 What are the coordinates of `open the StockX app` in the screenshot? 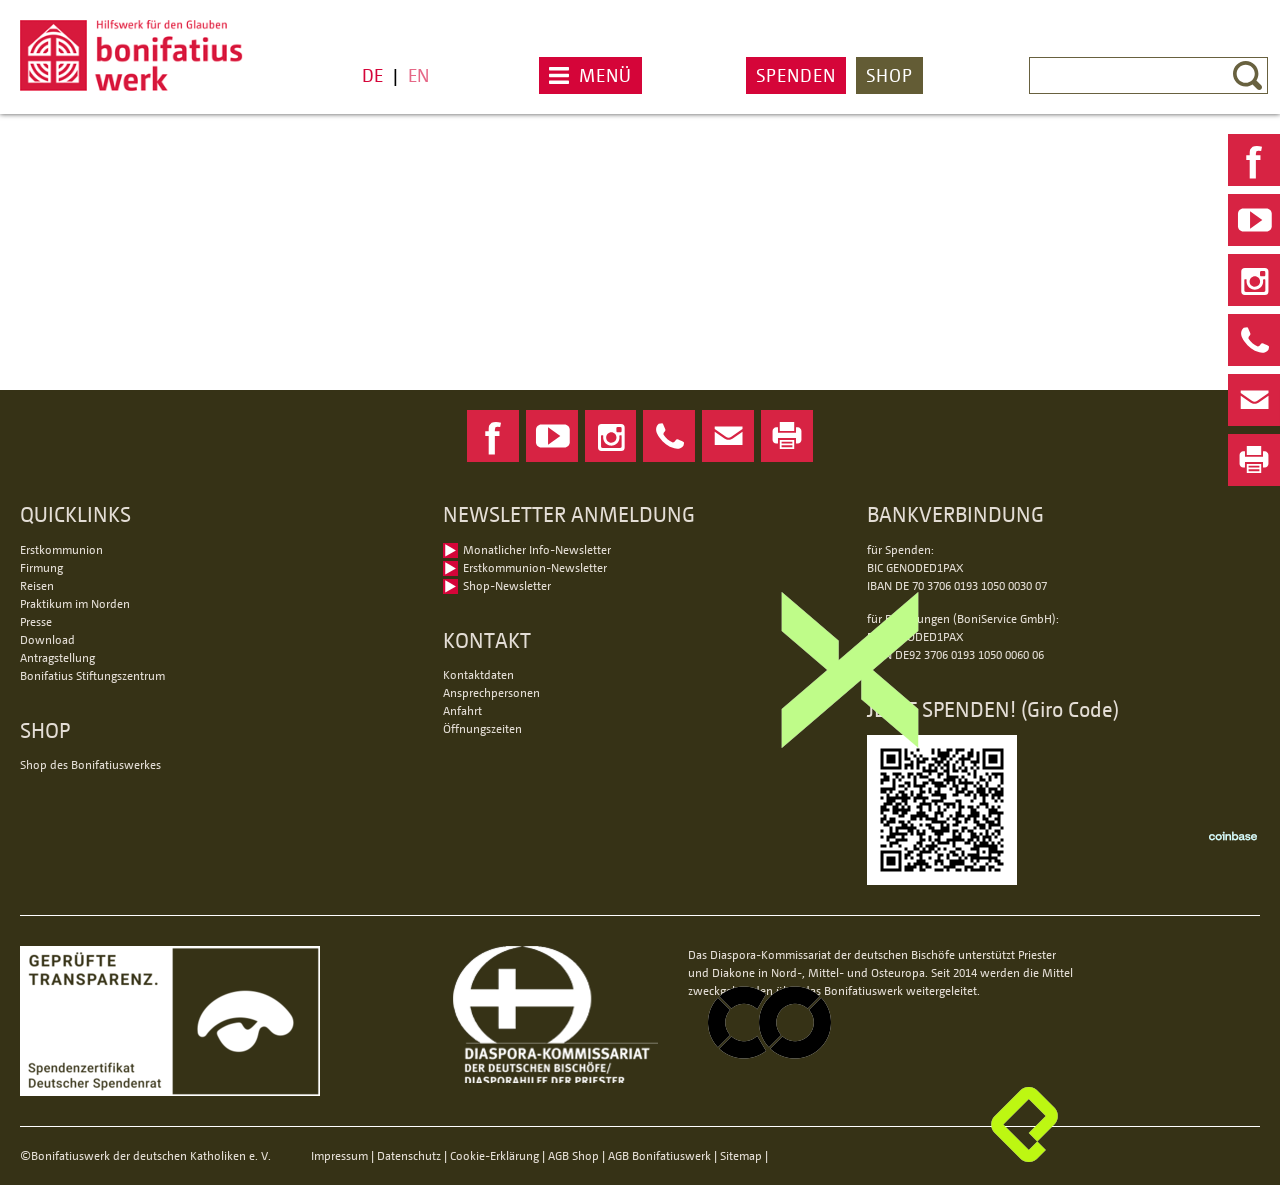 It's located at (850, 670).